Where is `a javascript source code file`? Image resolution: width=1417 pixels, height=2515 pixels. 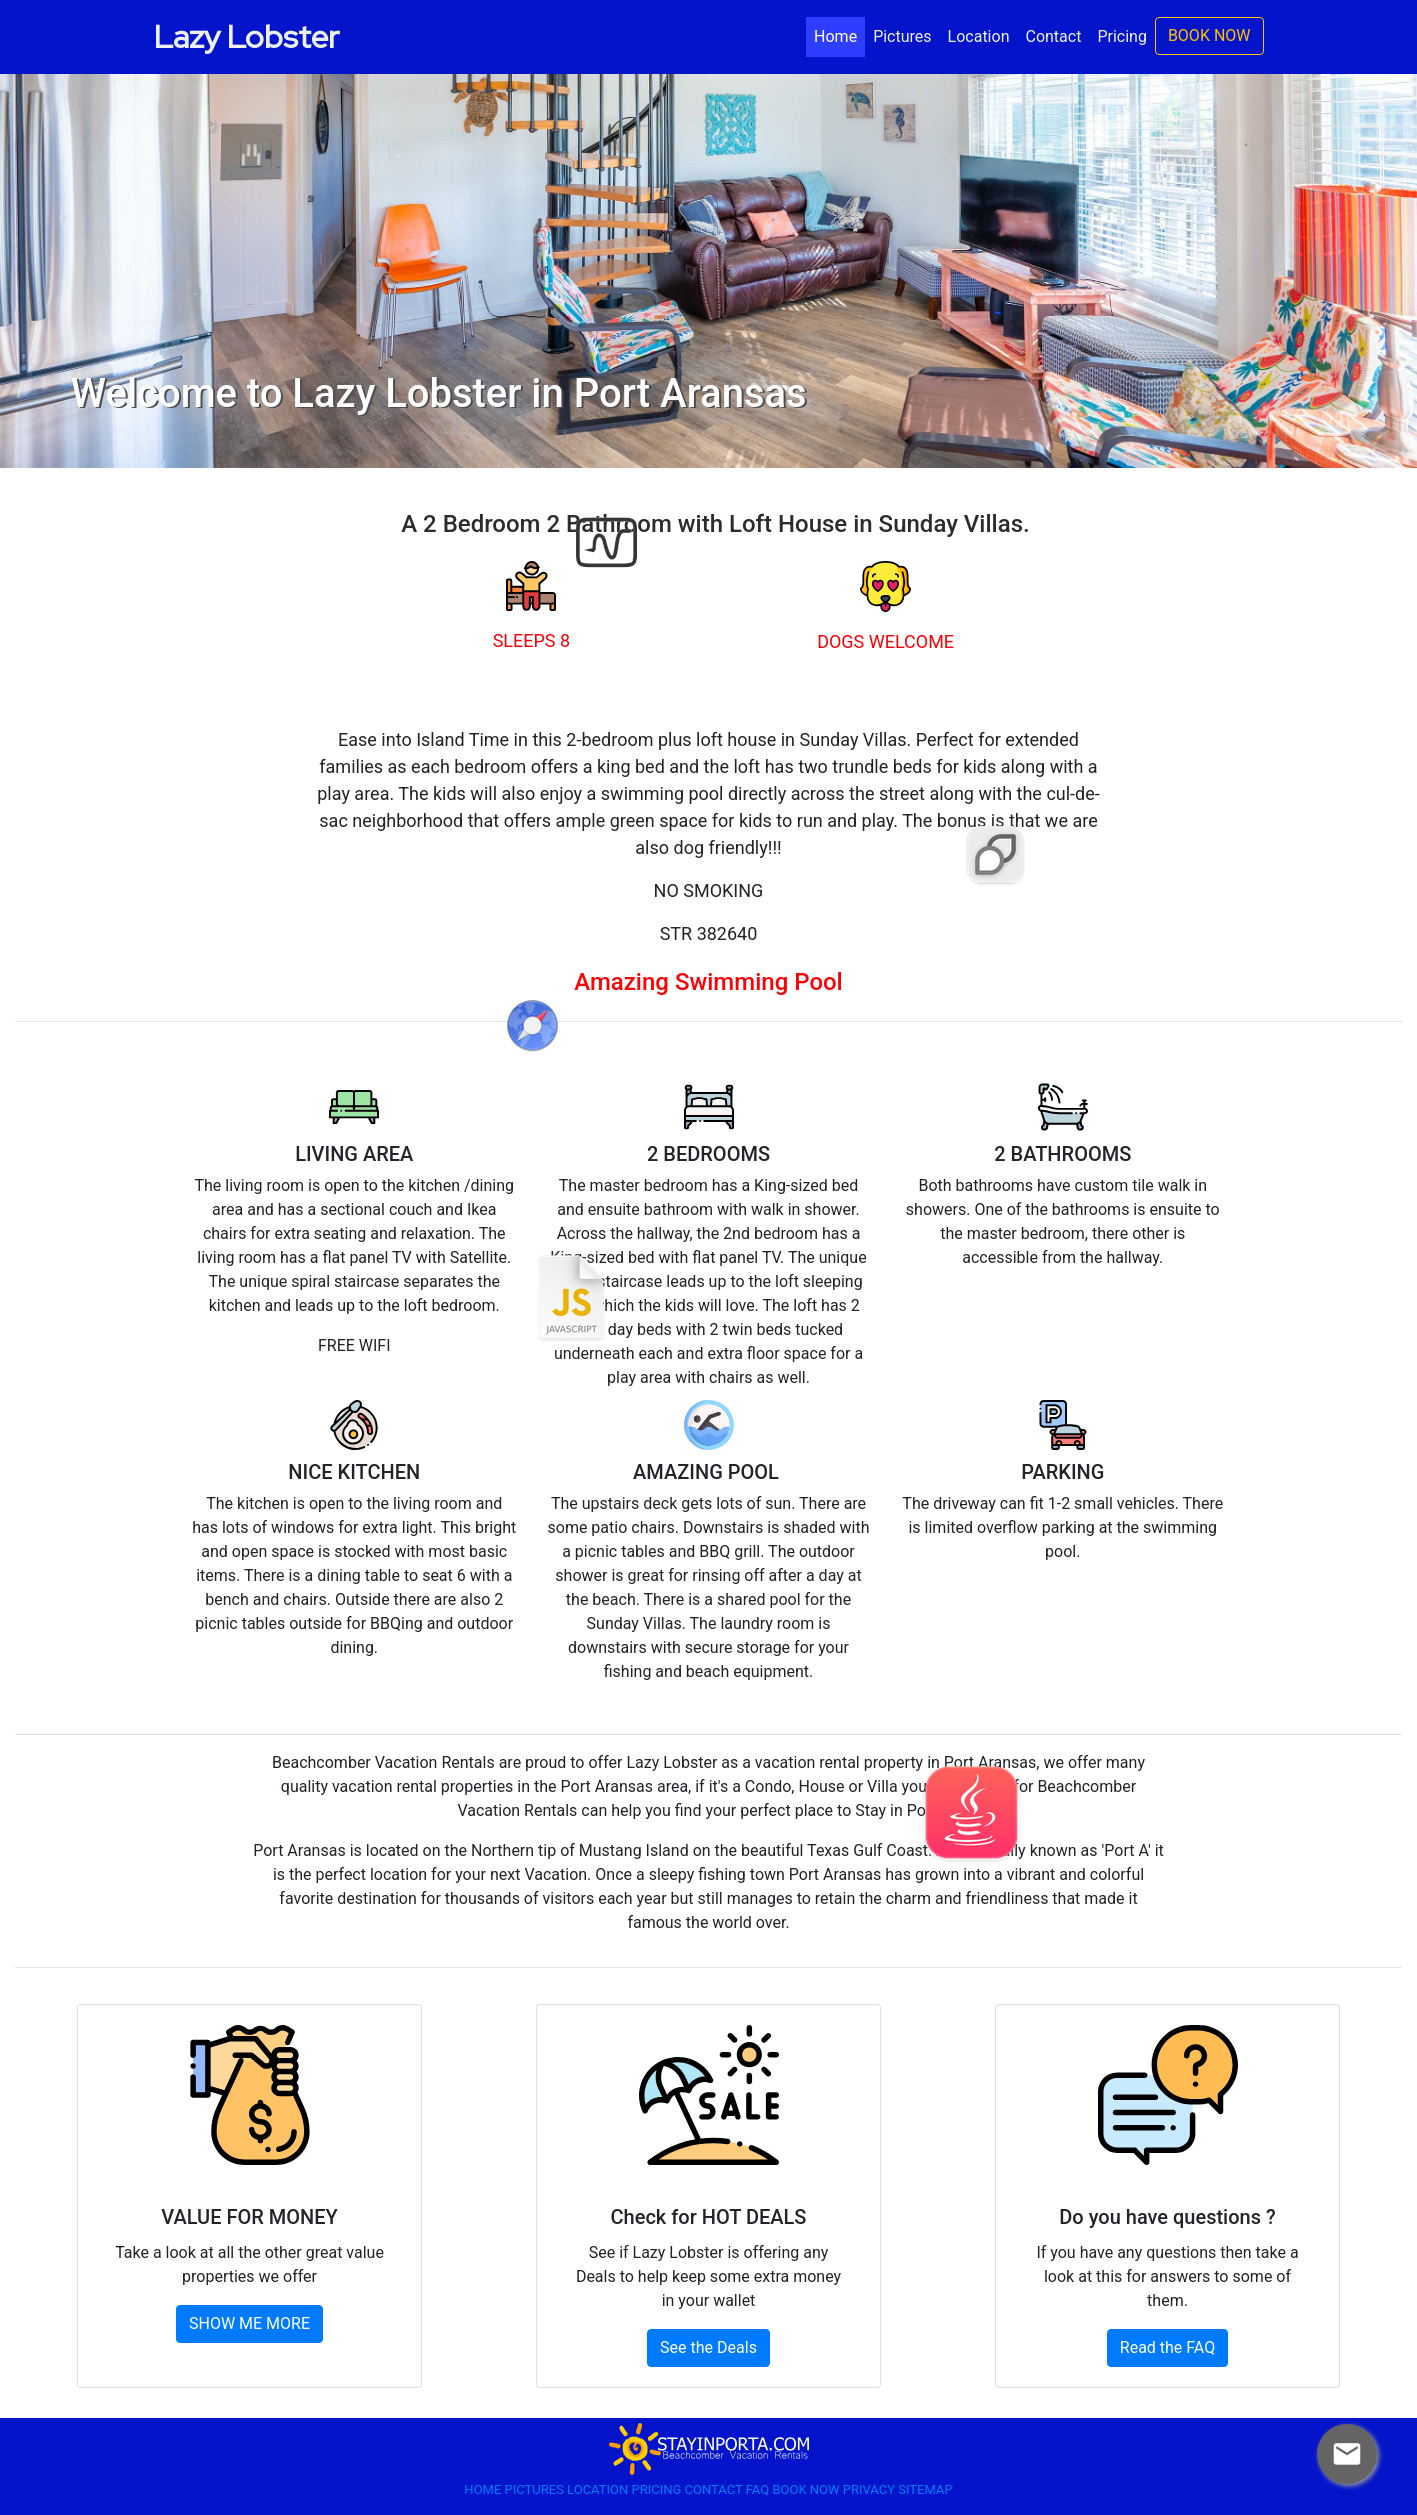 a javascript source code file is located at coordinates (571, 1298).